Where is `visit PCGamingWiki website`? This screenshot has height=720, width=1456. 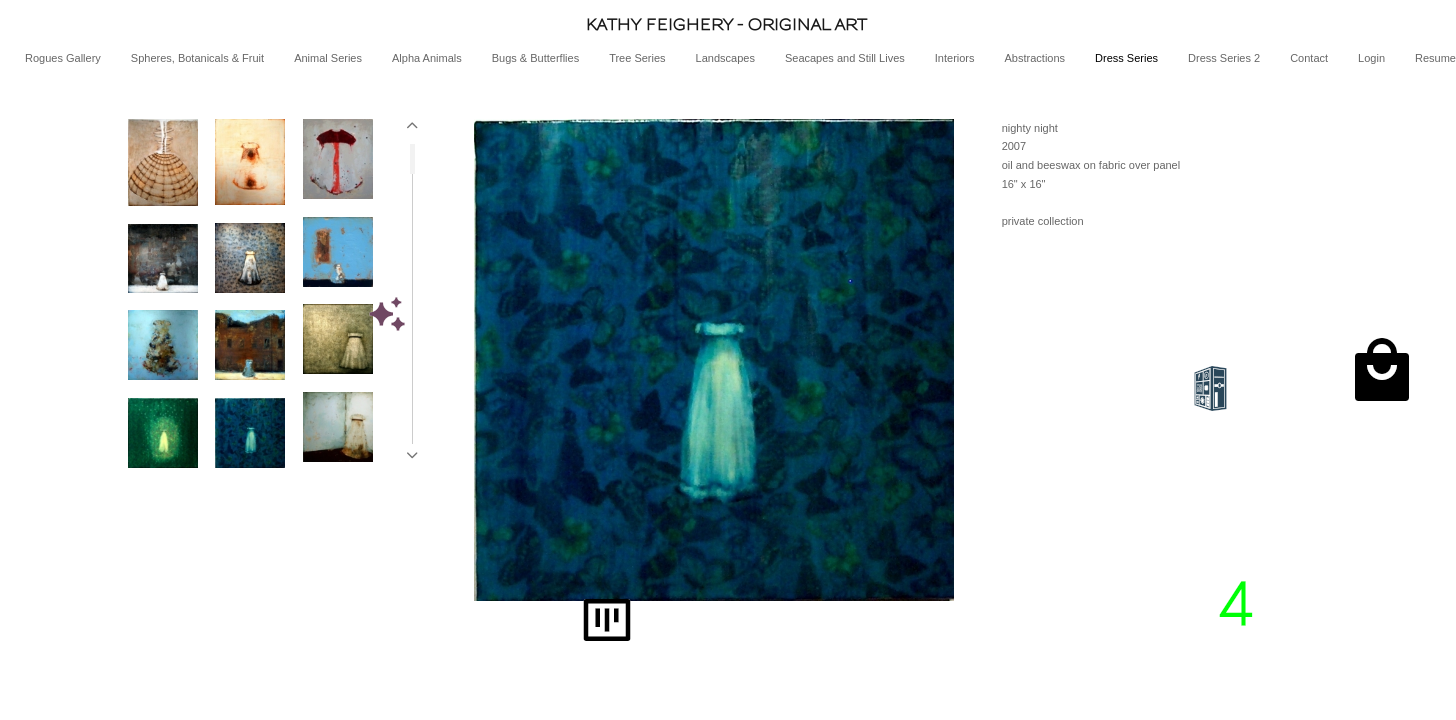 visit PCGamingWiki website is located at coordinates (1210, 388).